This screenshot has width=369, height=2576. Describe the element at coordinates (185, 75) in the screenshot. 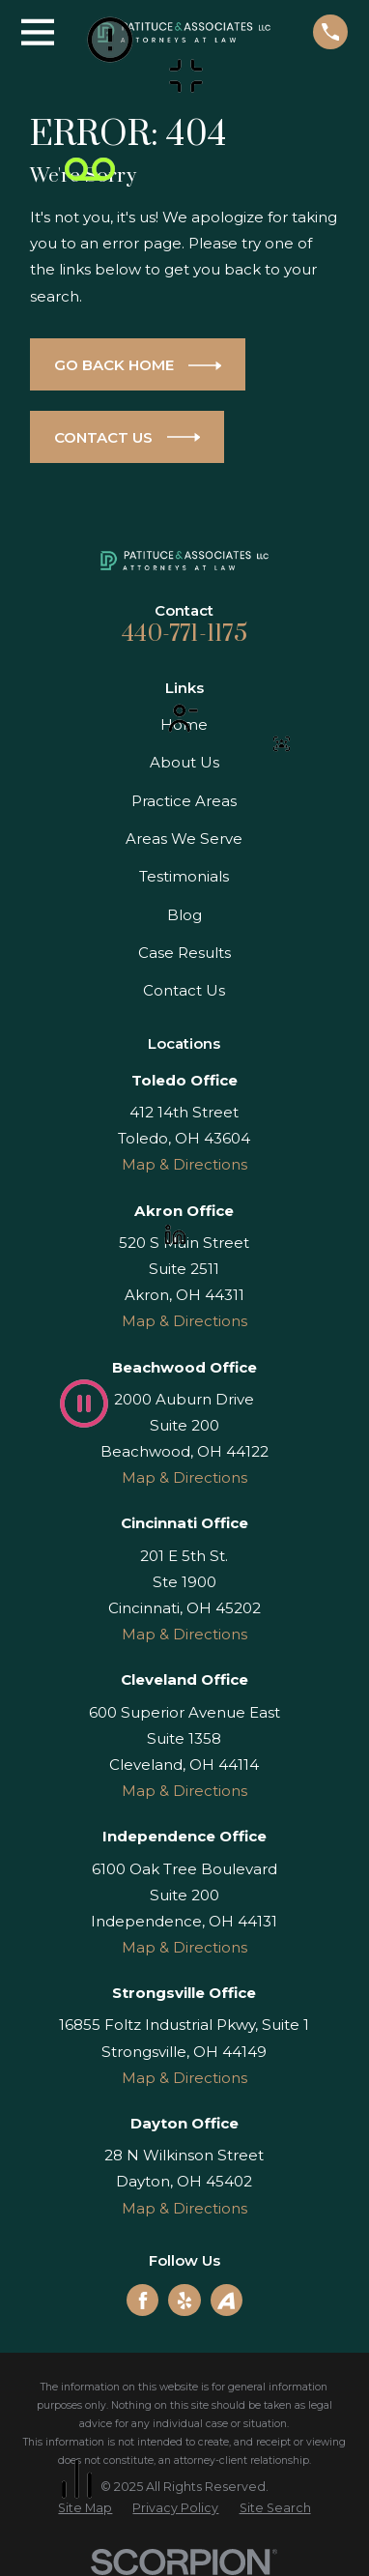

I see `minimize or exit fullscreen mode` at that location.